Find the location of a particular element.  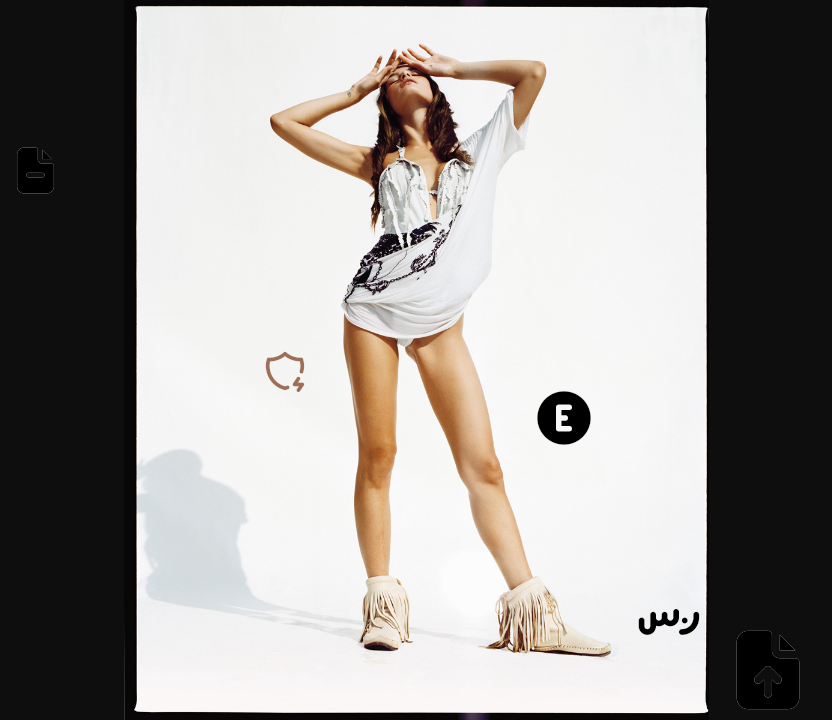

indicates an "E" rating or category is located at coordinates (564, 418).